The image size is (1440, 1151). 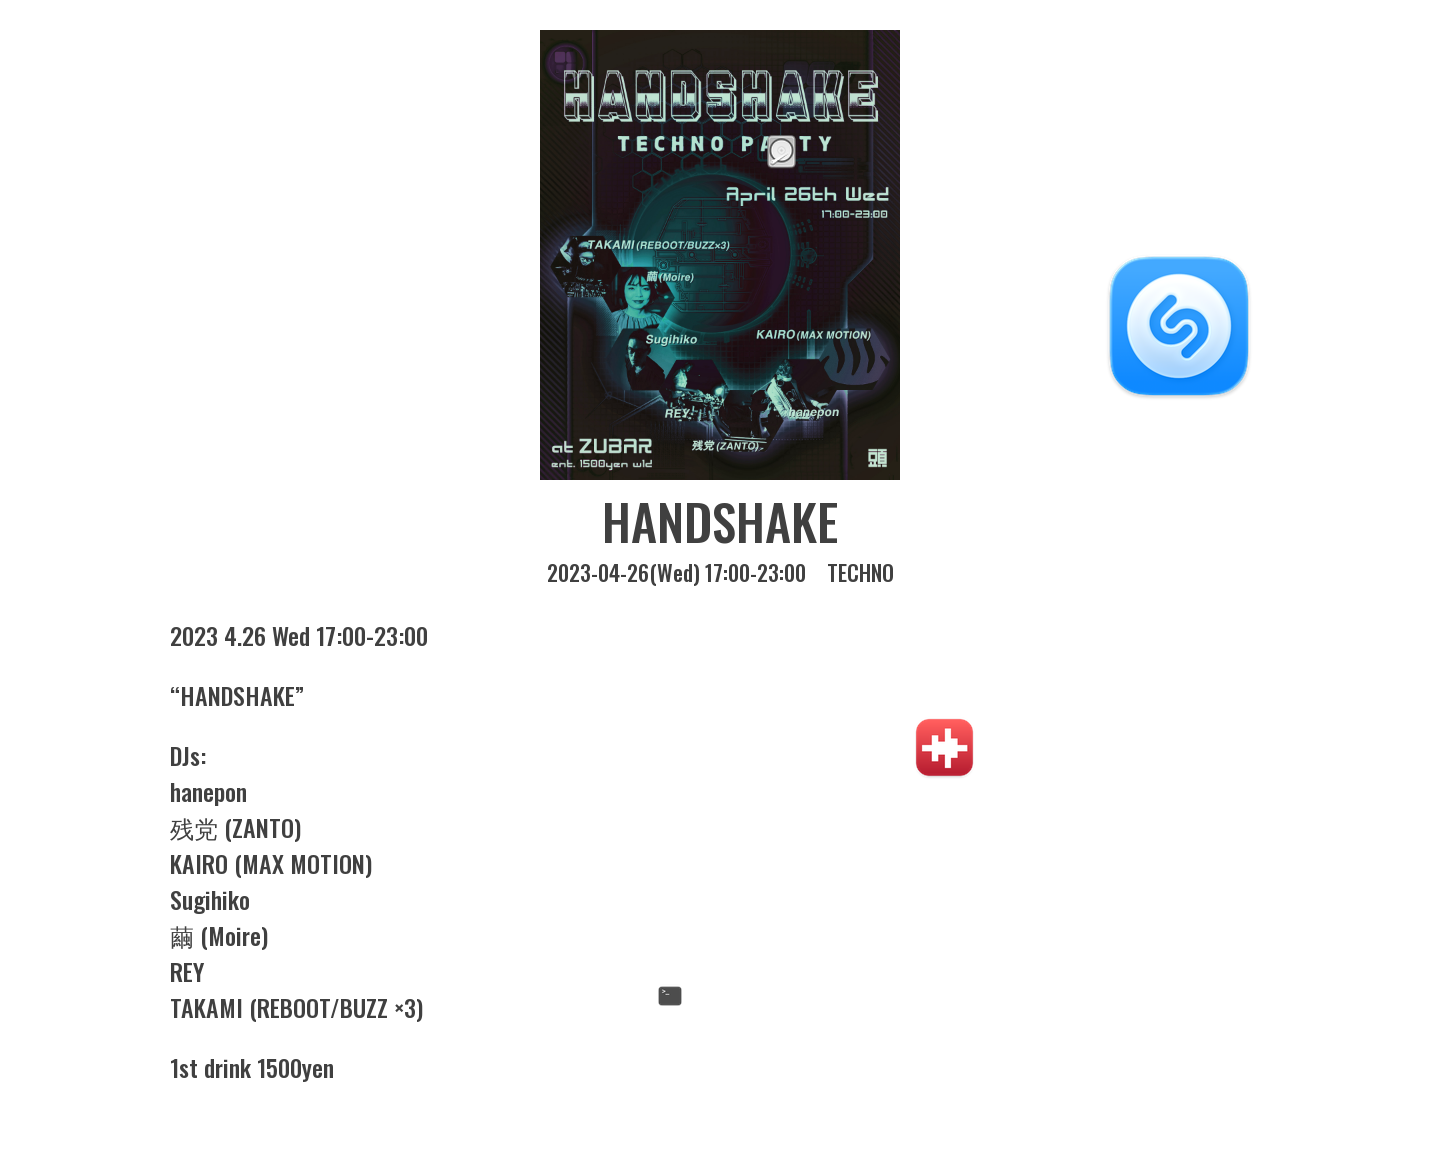 What do you see at coordinates (781, 151) in the screenshot?
I see `open gnome disk utility application` at bounding box center [781, 151].